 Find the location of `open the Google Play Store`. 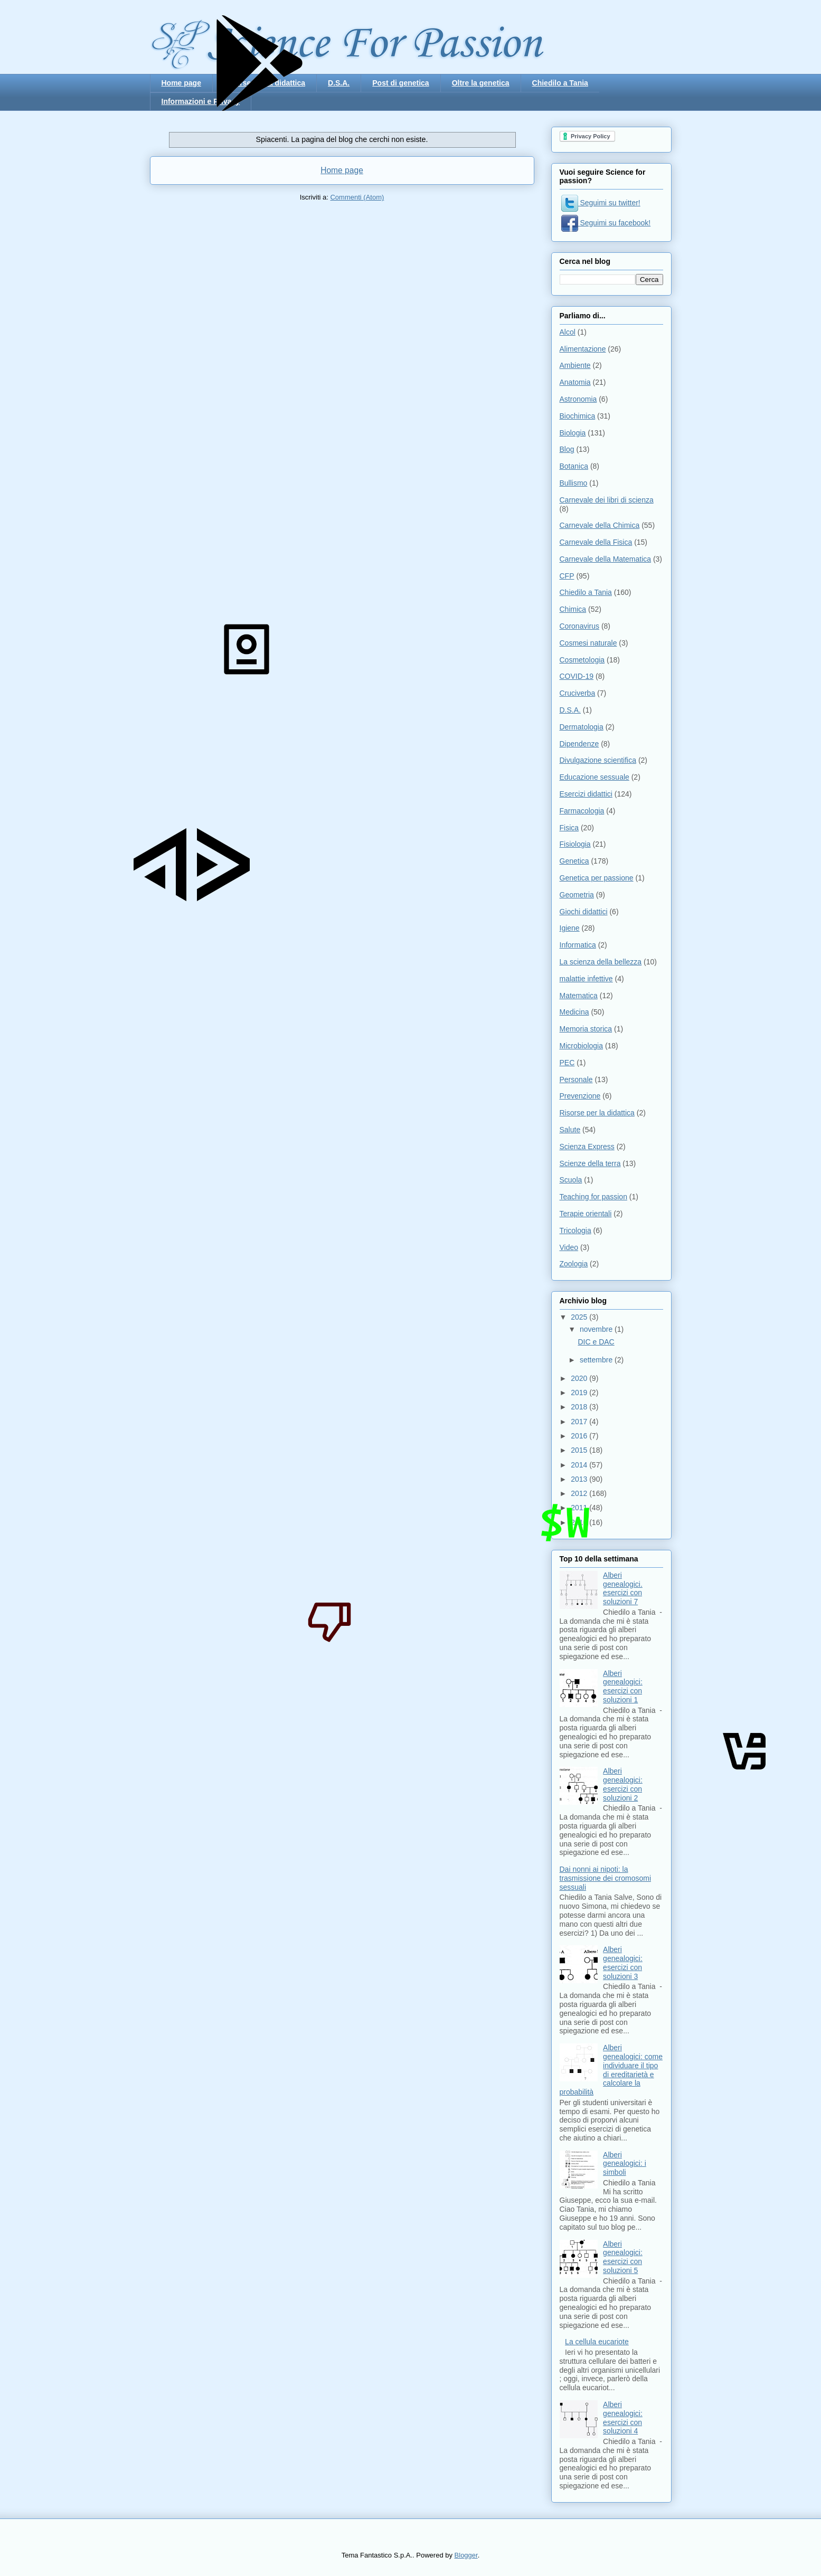

open the Google Play Store is located at coordinates (259, 63).